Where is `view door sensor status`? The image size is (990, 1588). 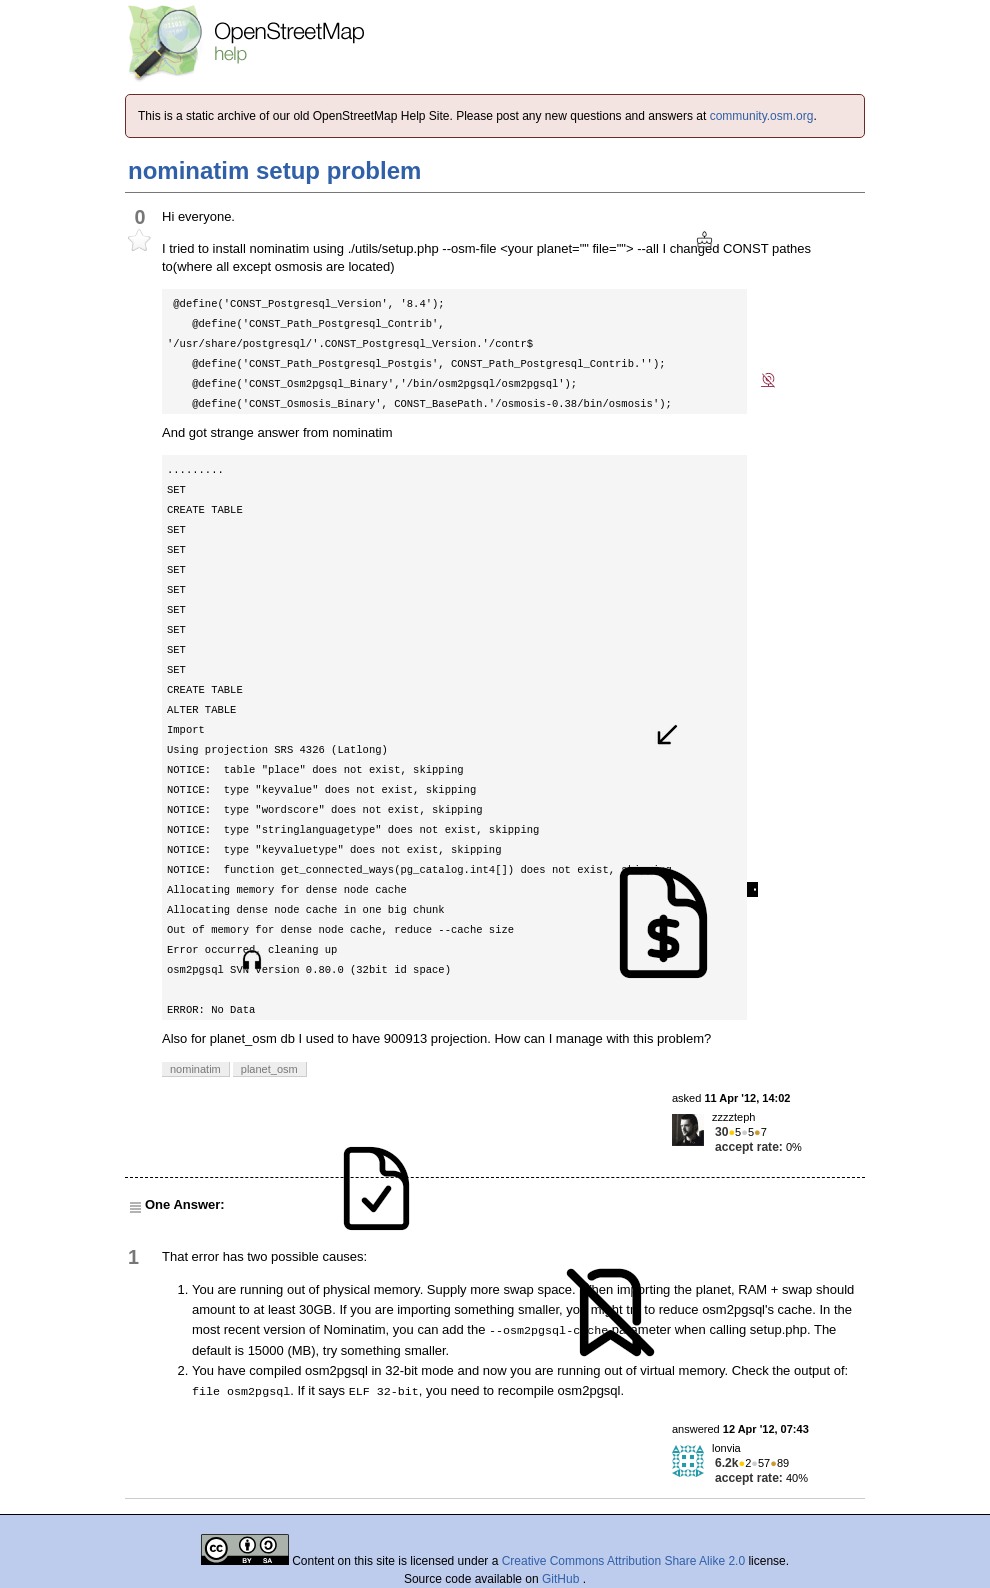
view door sensor status is located at coordinates (752, 889).